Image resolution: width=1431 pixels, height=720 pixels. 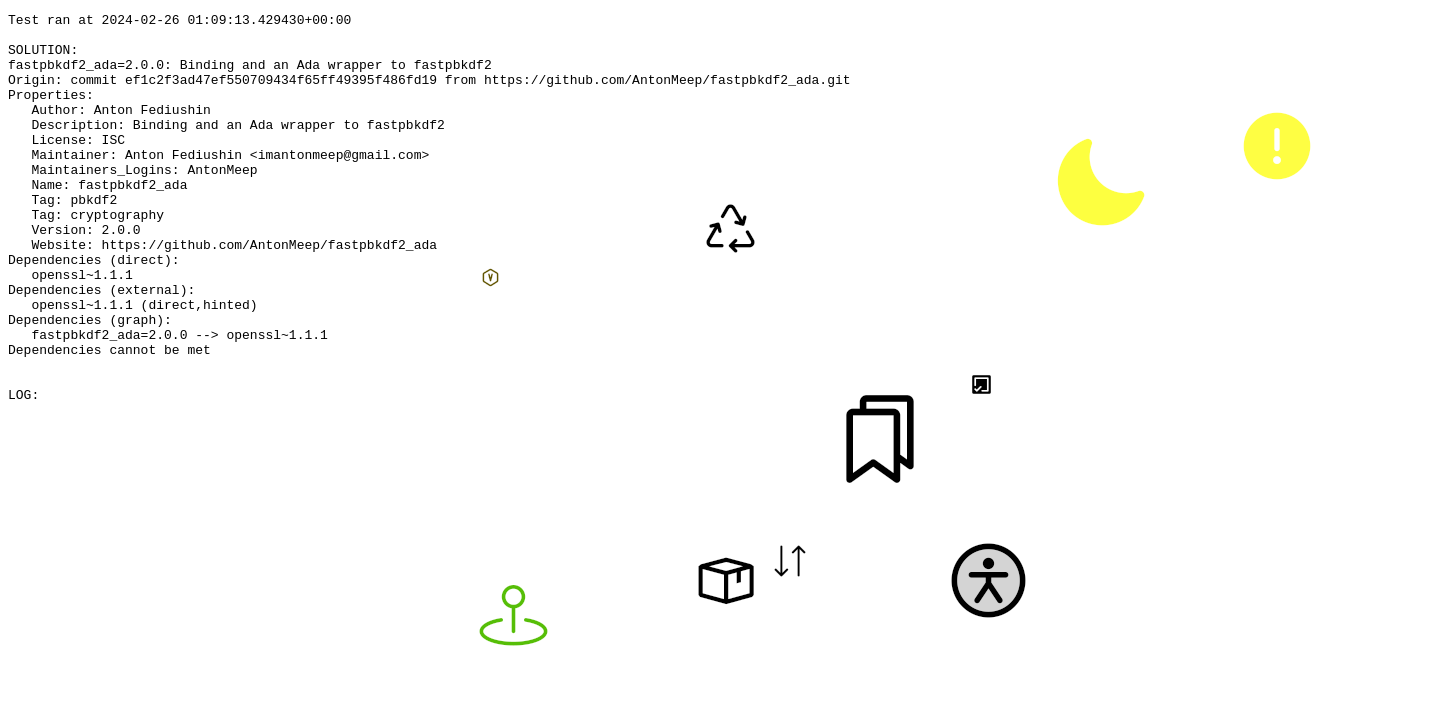 What do you see at coordinates (790, 561) in the screenshot?
I see `sort items in ascending or descending order` at bounding box center [790, 561].